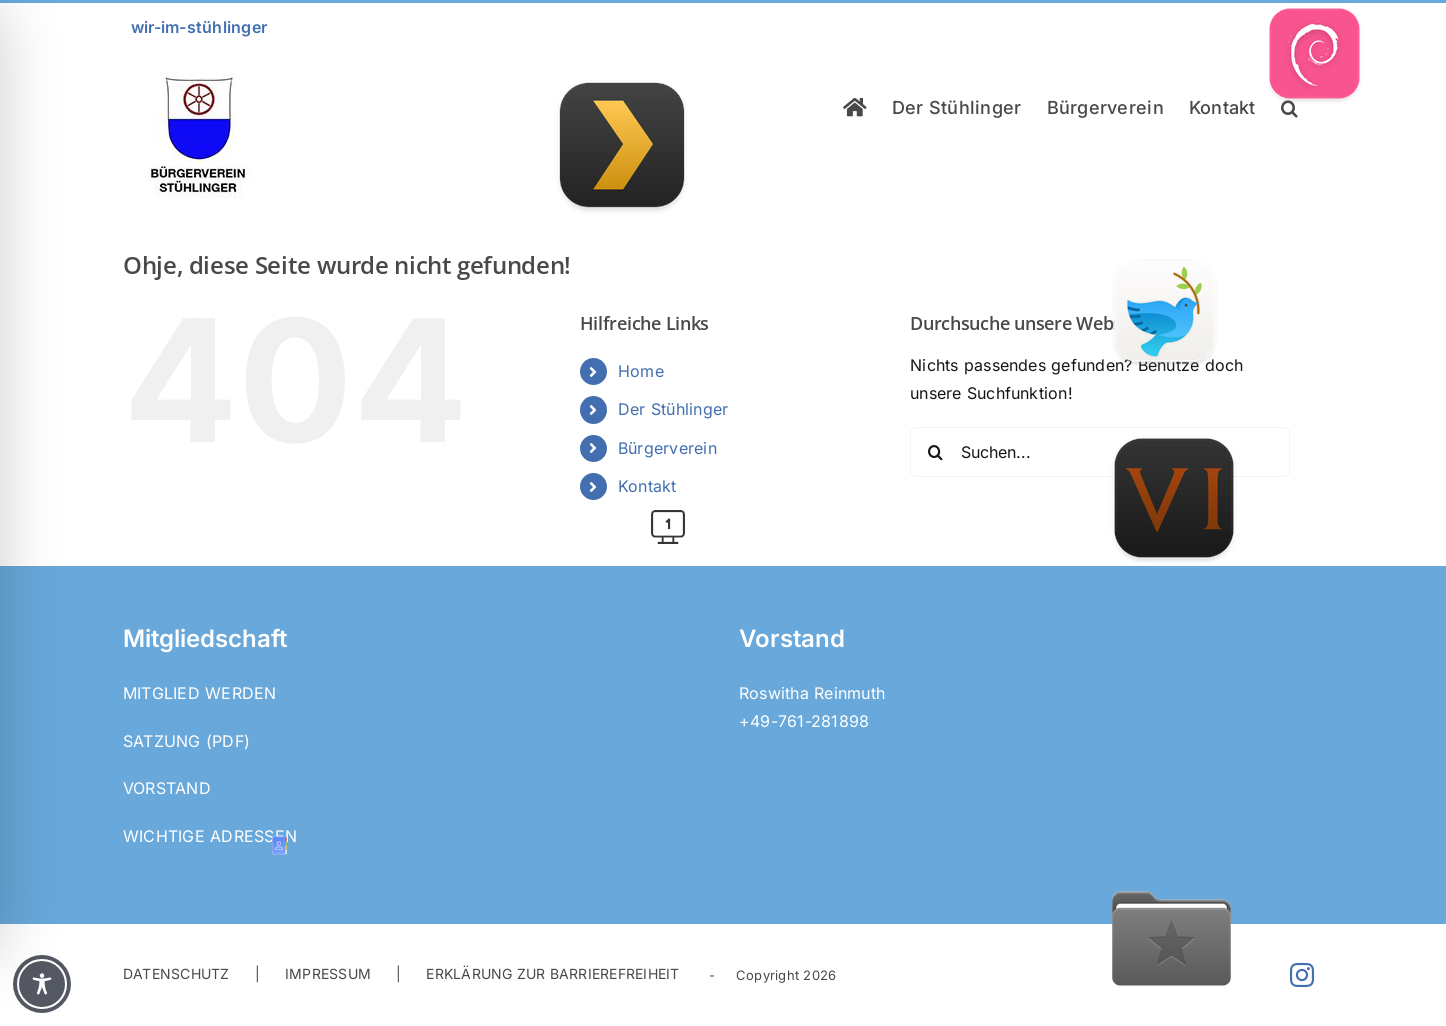  Describe the element at coordinates (1174, 498) in the screenshot. I see `launch Civilization VI` at that location.